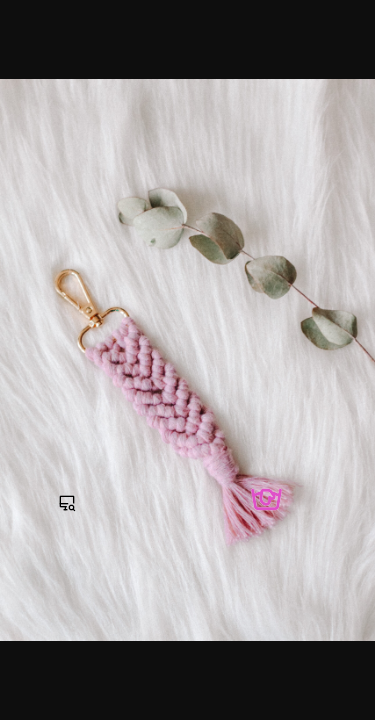 Image resolution: width=375 pixels, height=720 pixels. What do you see at coordinates (266, 499) in the screenshot?
I see `wash hands reminder or hygiene indicator` at bounding box center [266, 499].